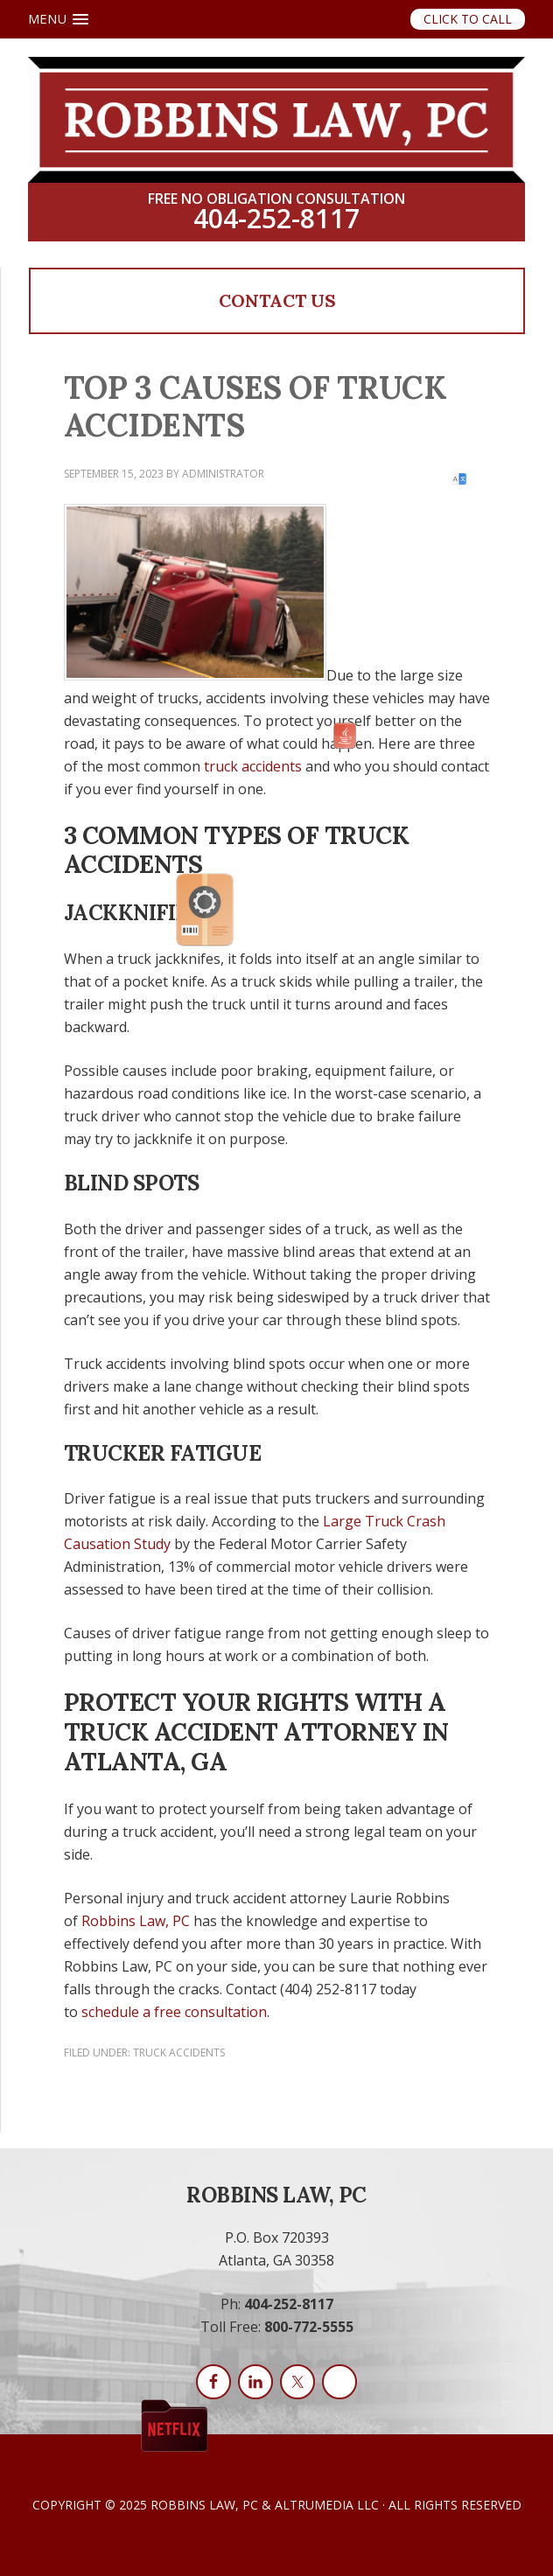 This screenshot has width=553, height=2576. Describe the element at coordinates (174, 2427) in the screenshot. I see `open folder containing Netflix downloads or media` at that location.